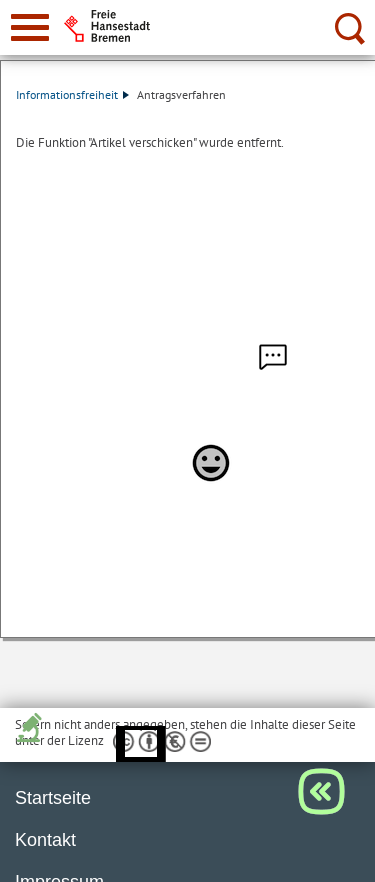  I want to click on access scientific or research tools, so click(28, 727).